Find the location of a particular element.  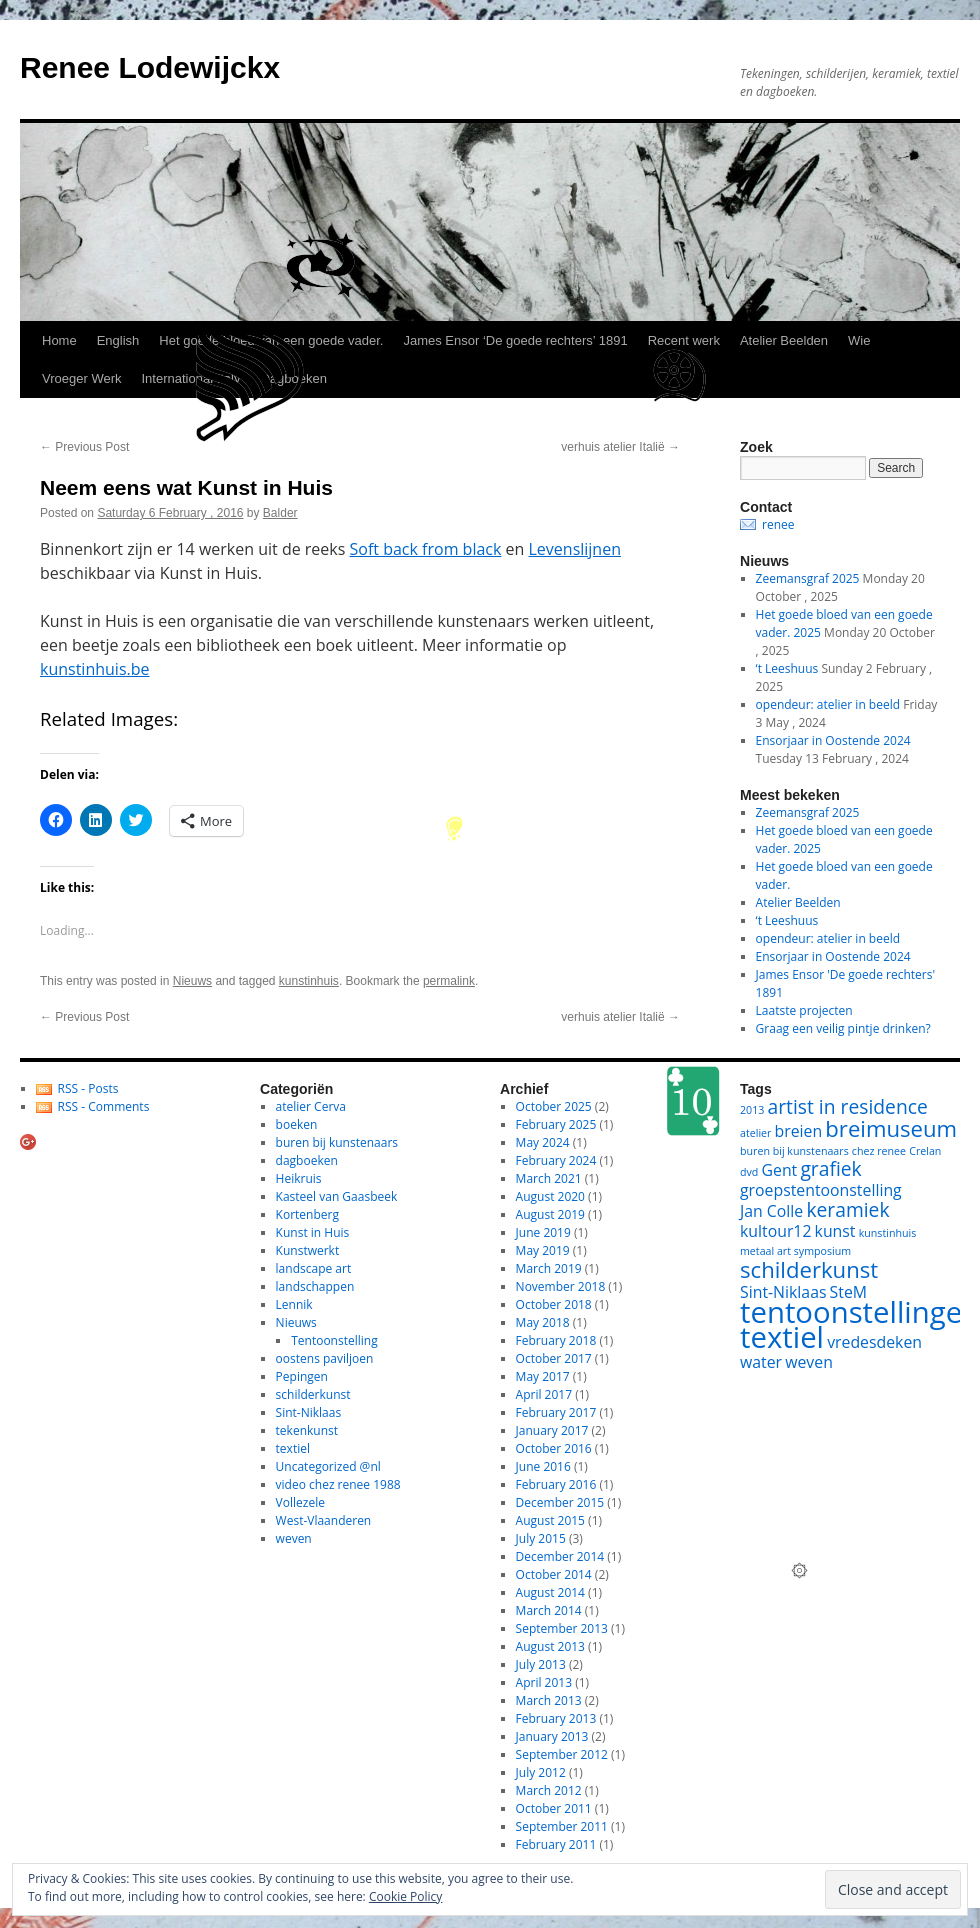

indicates islamic content or quranic section marker is located at coordinates (799, 1570).